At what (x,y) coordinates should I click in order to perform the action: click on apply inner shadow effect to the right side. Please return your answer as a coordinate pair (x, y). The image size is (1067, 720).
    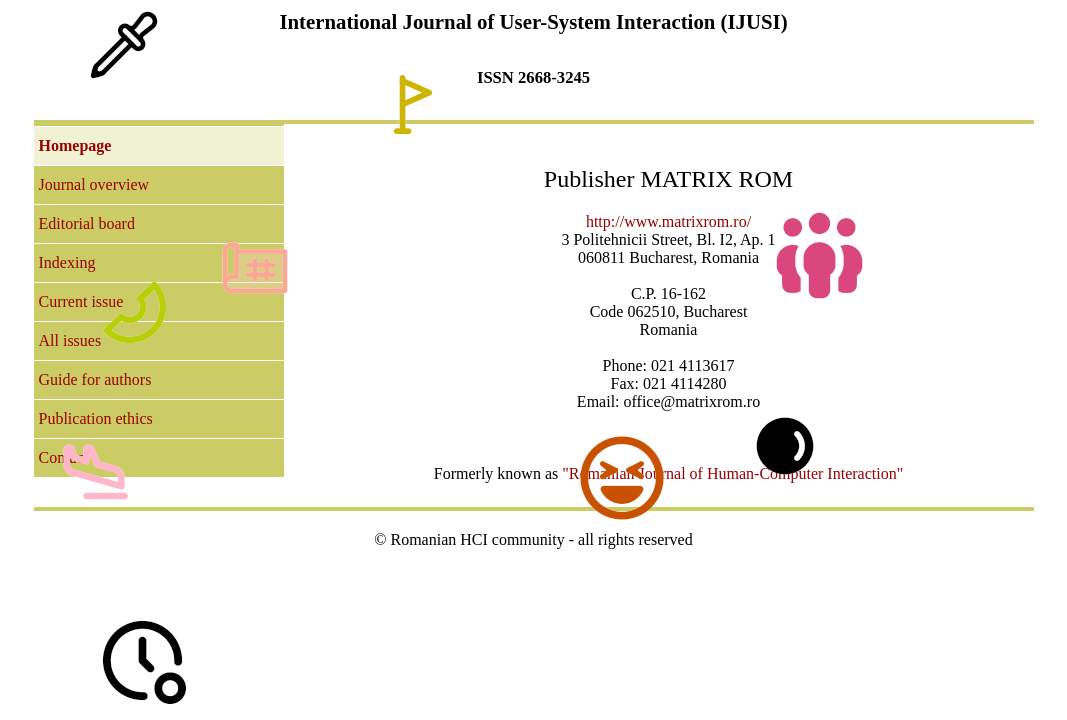
    Looking at the image, I should click on (785, 446).